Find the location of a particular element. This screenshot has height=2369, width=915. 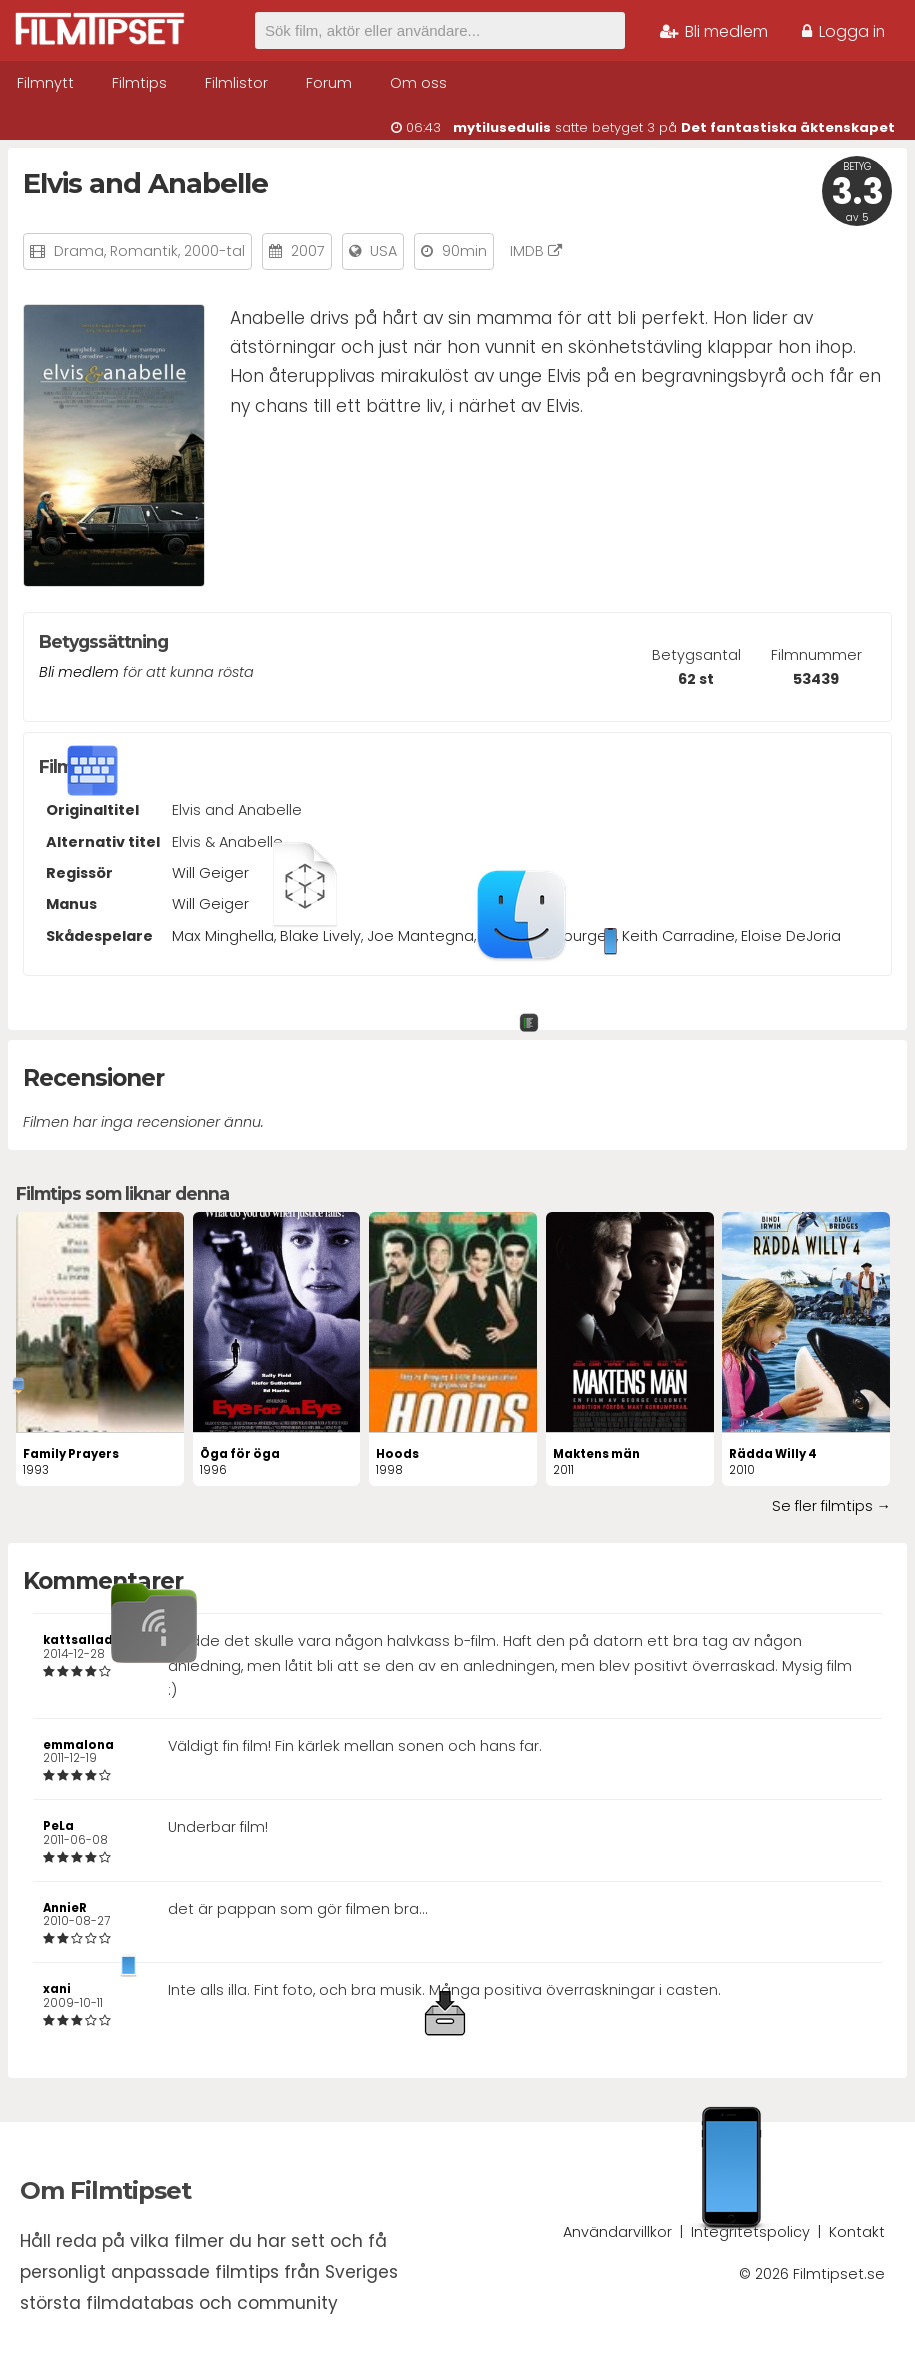

iPhone 14 device icon is located at coordinates (610, 941).